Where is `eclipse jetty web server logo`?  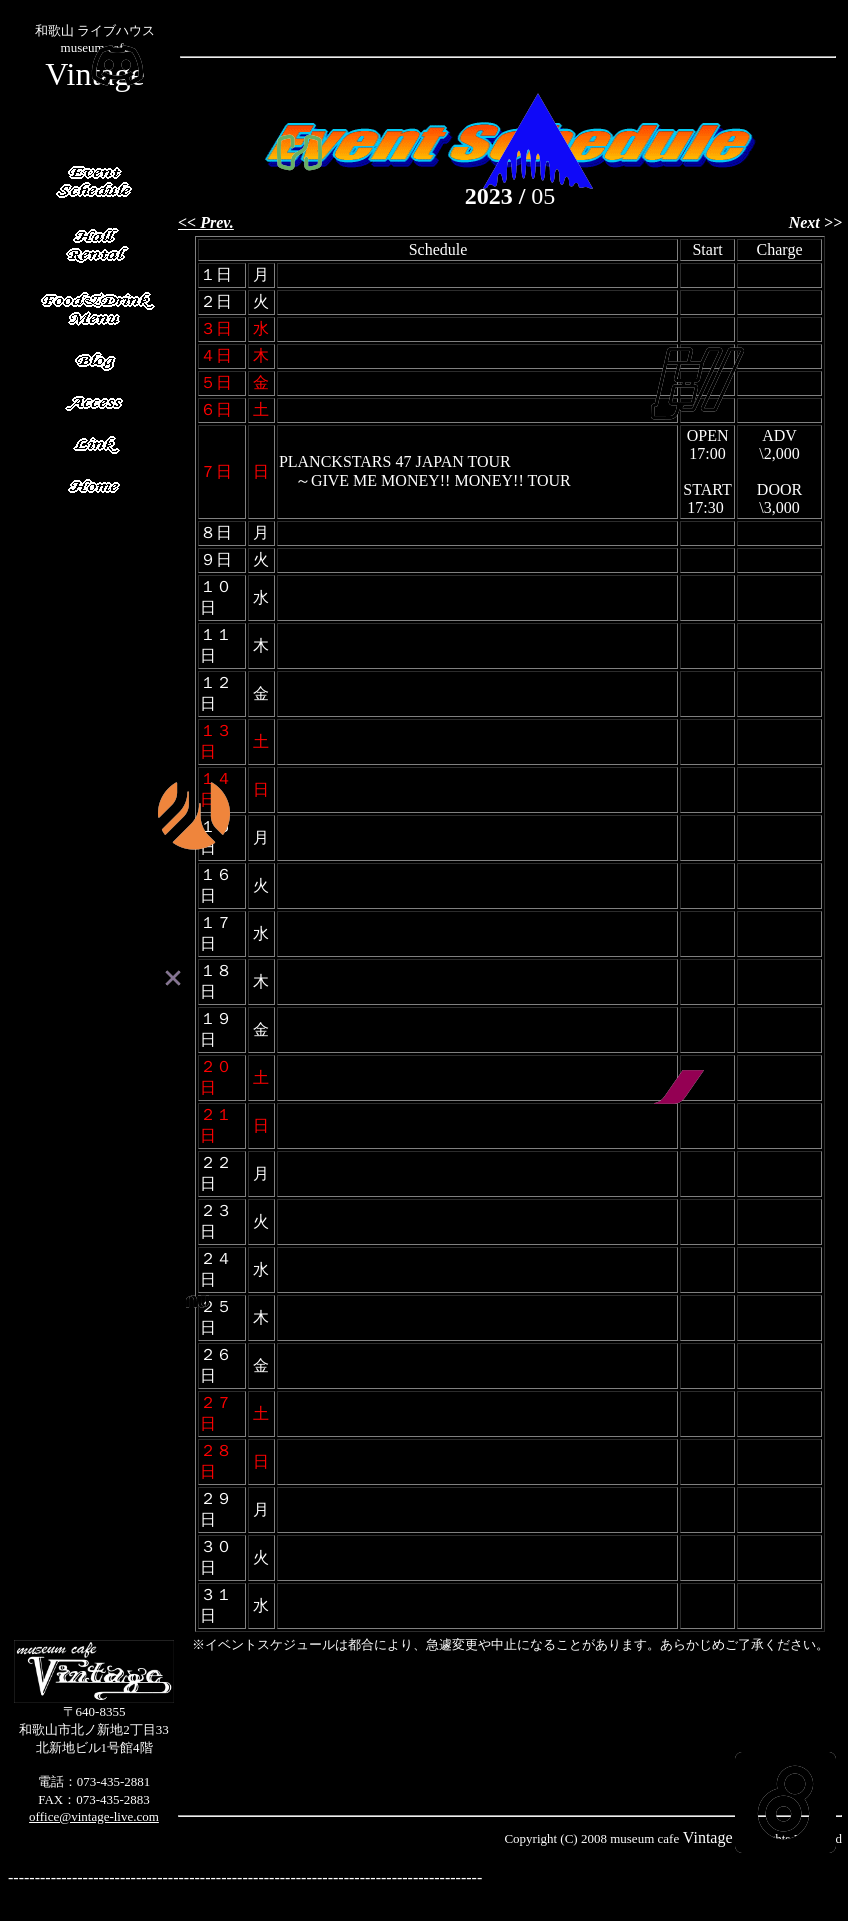 eclipse jetty web server logo is located at coordinates (697, 383).